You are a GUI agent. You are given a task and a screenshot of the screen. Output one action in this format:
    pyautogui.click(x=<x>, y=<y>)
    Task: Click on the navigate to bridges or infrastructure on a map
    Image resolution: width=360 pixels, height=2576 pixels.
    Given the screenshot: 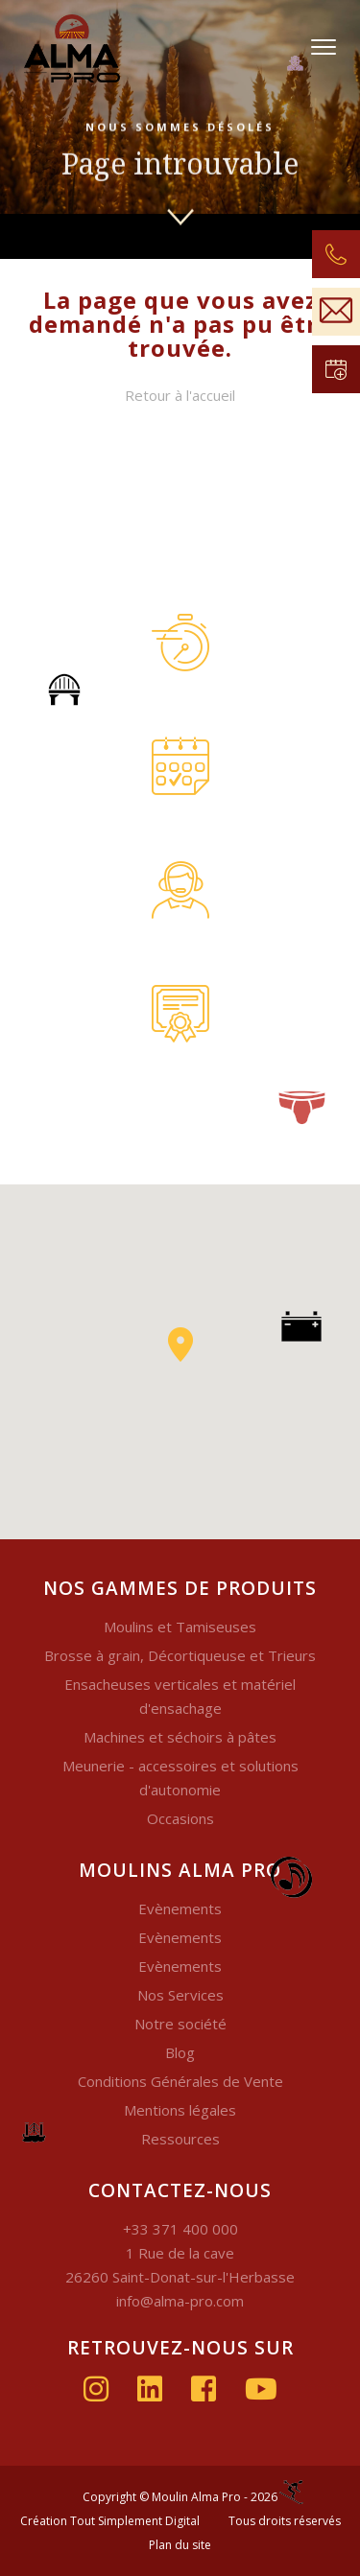 What is the action you would take?
    pyautogui.click(x=64, y=690)
    